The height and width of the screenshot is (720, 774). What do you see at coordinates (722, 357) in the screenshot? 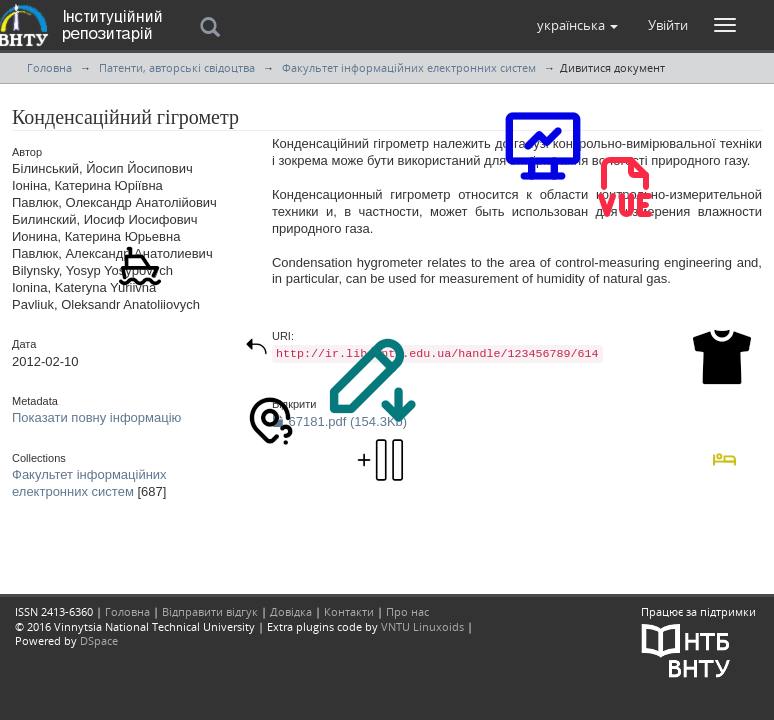
I see `browse clothing or apparel items` at bounding box center [722, 357].